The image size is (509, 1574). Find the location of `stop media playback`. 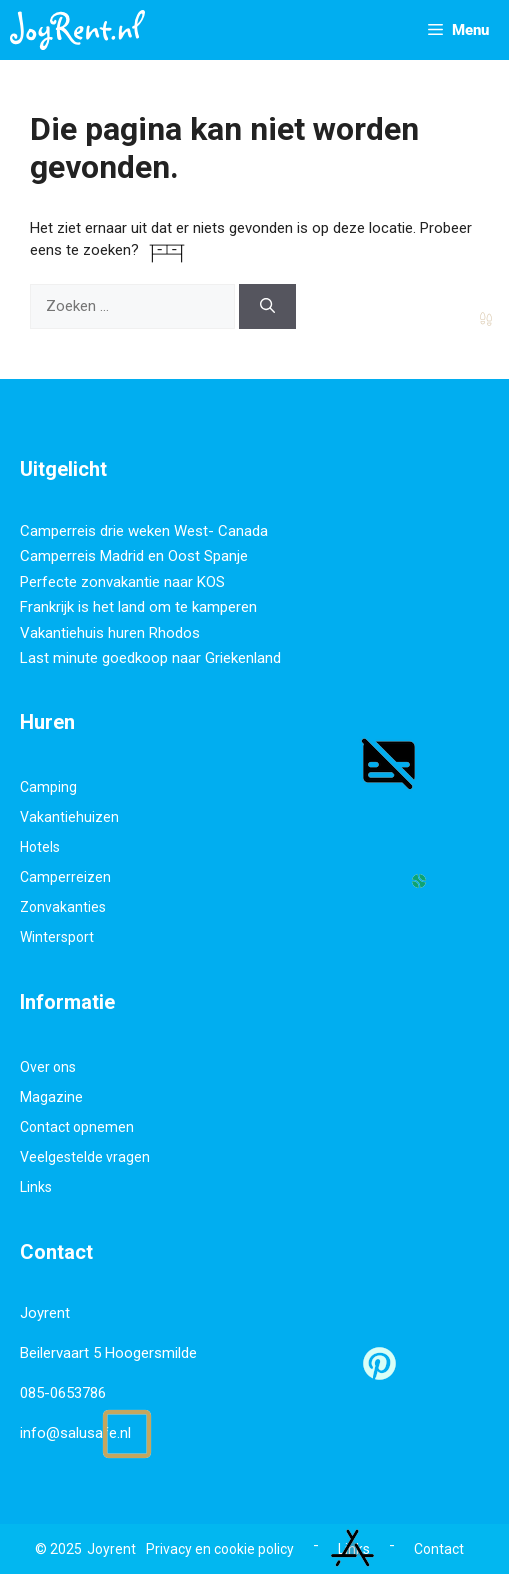

stop media playback is located at coordinates (127, 1434).